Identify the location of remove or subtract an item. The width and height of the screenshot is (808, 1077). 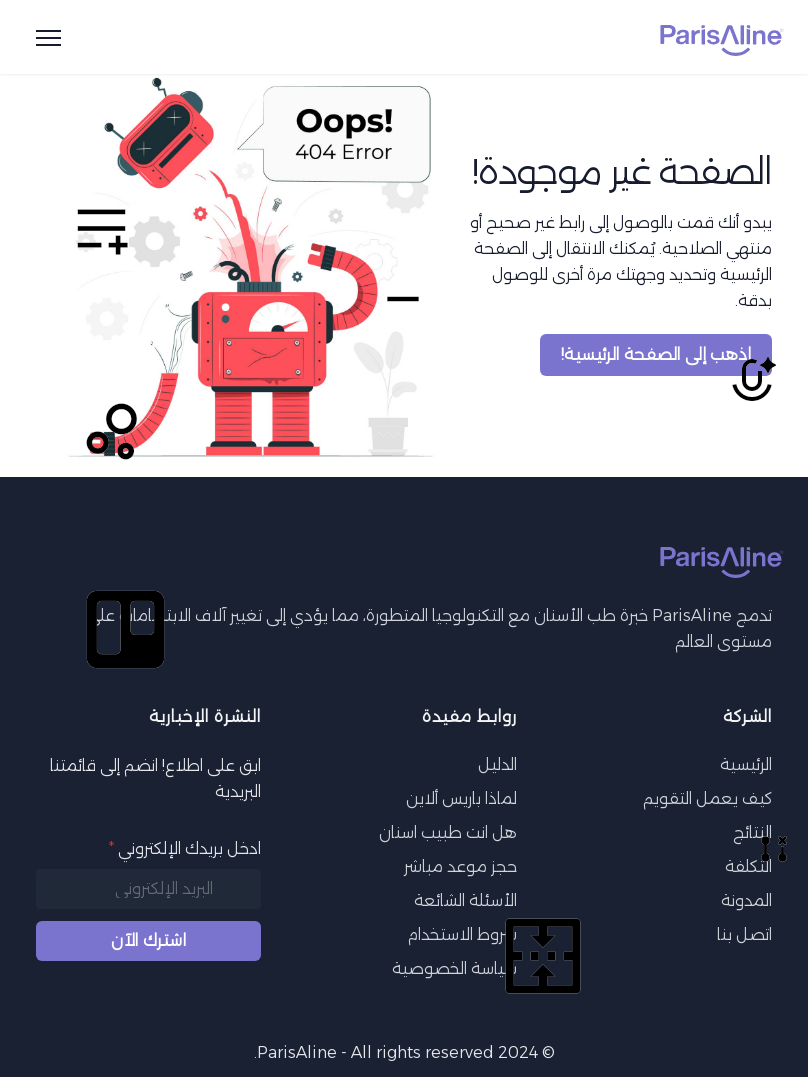
(403, 299).